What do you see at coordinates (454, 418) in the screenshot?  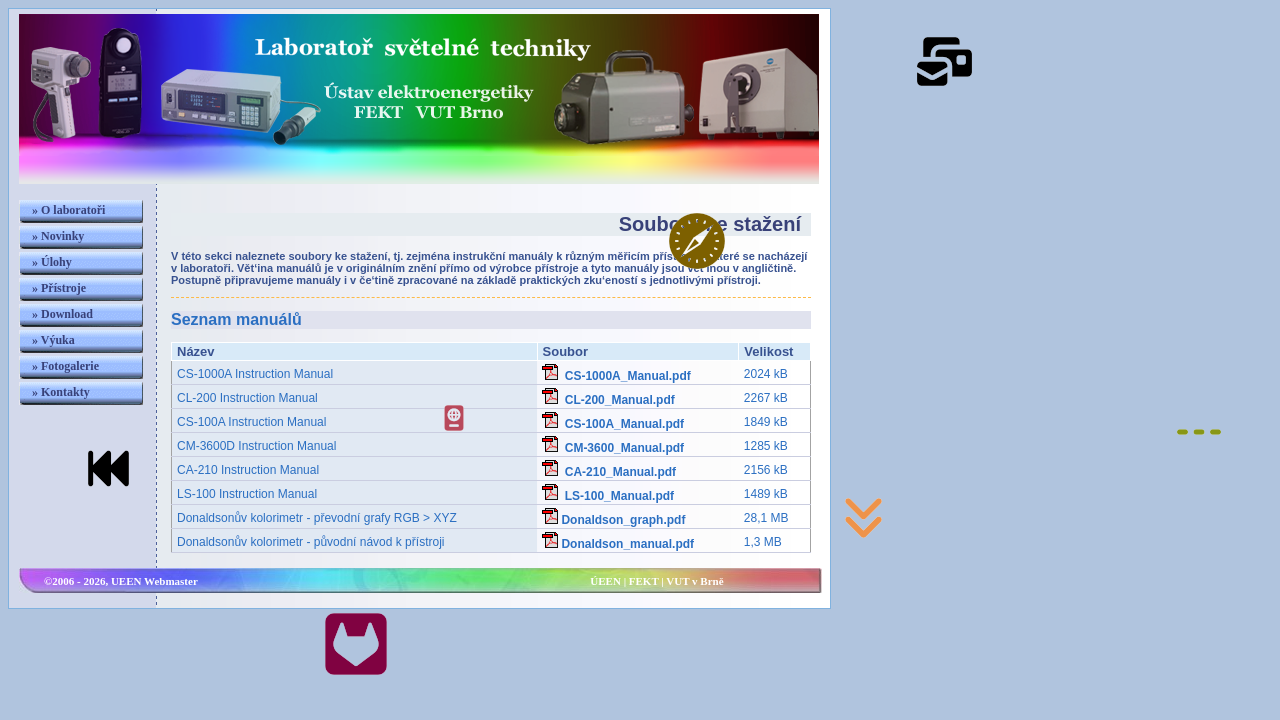 I see `access passport or travel documents` at bounding box center [454, 418].